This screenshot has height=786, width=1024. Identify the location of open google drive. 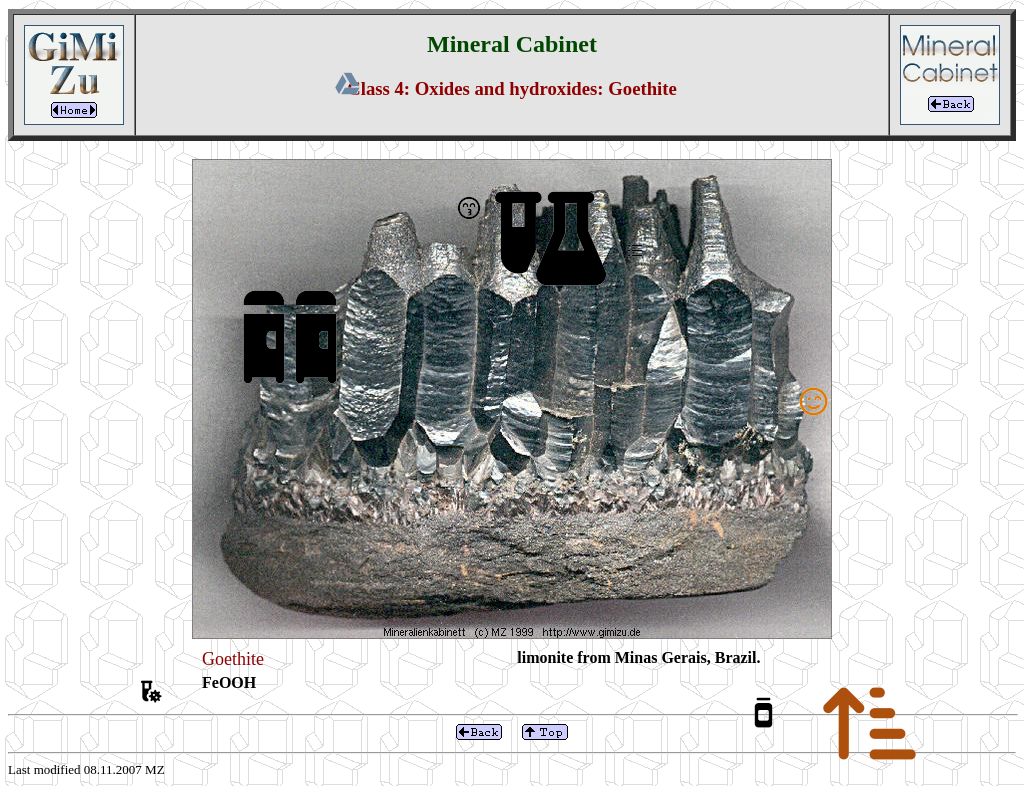
(347, 83).